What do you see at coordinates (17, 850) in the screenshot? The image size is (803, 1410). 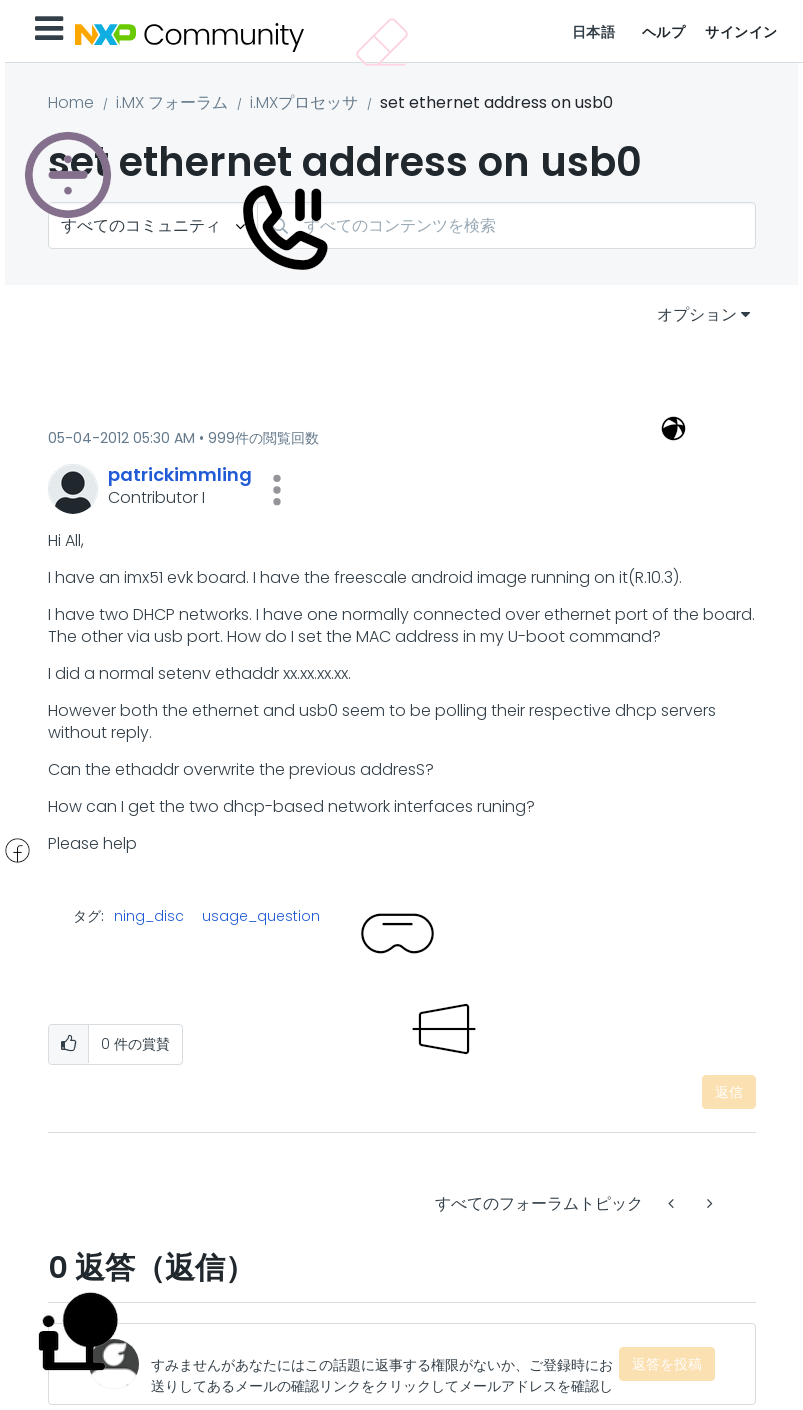 I see `open Facebook app` at bounding box center [17, 850].